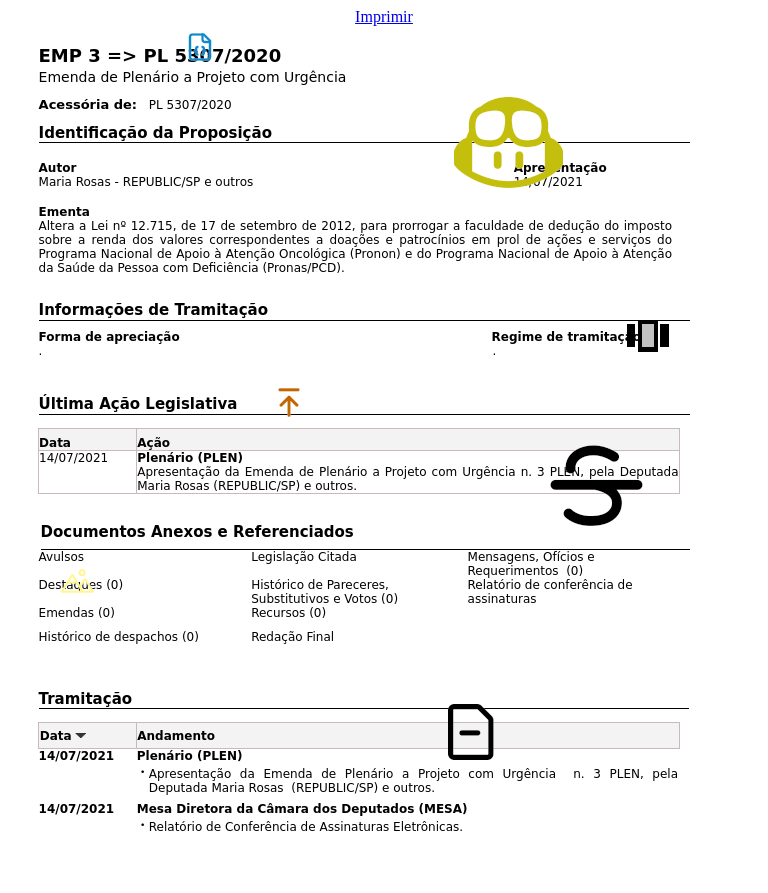 The image size is (768, 893). I want to click on view content in carousel or slideshow mode, so click(648, 337).